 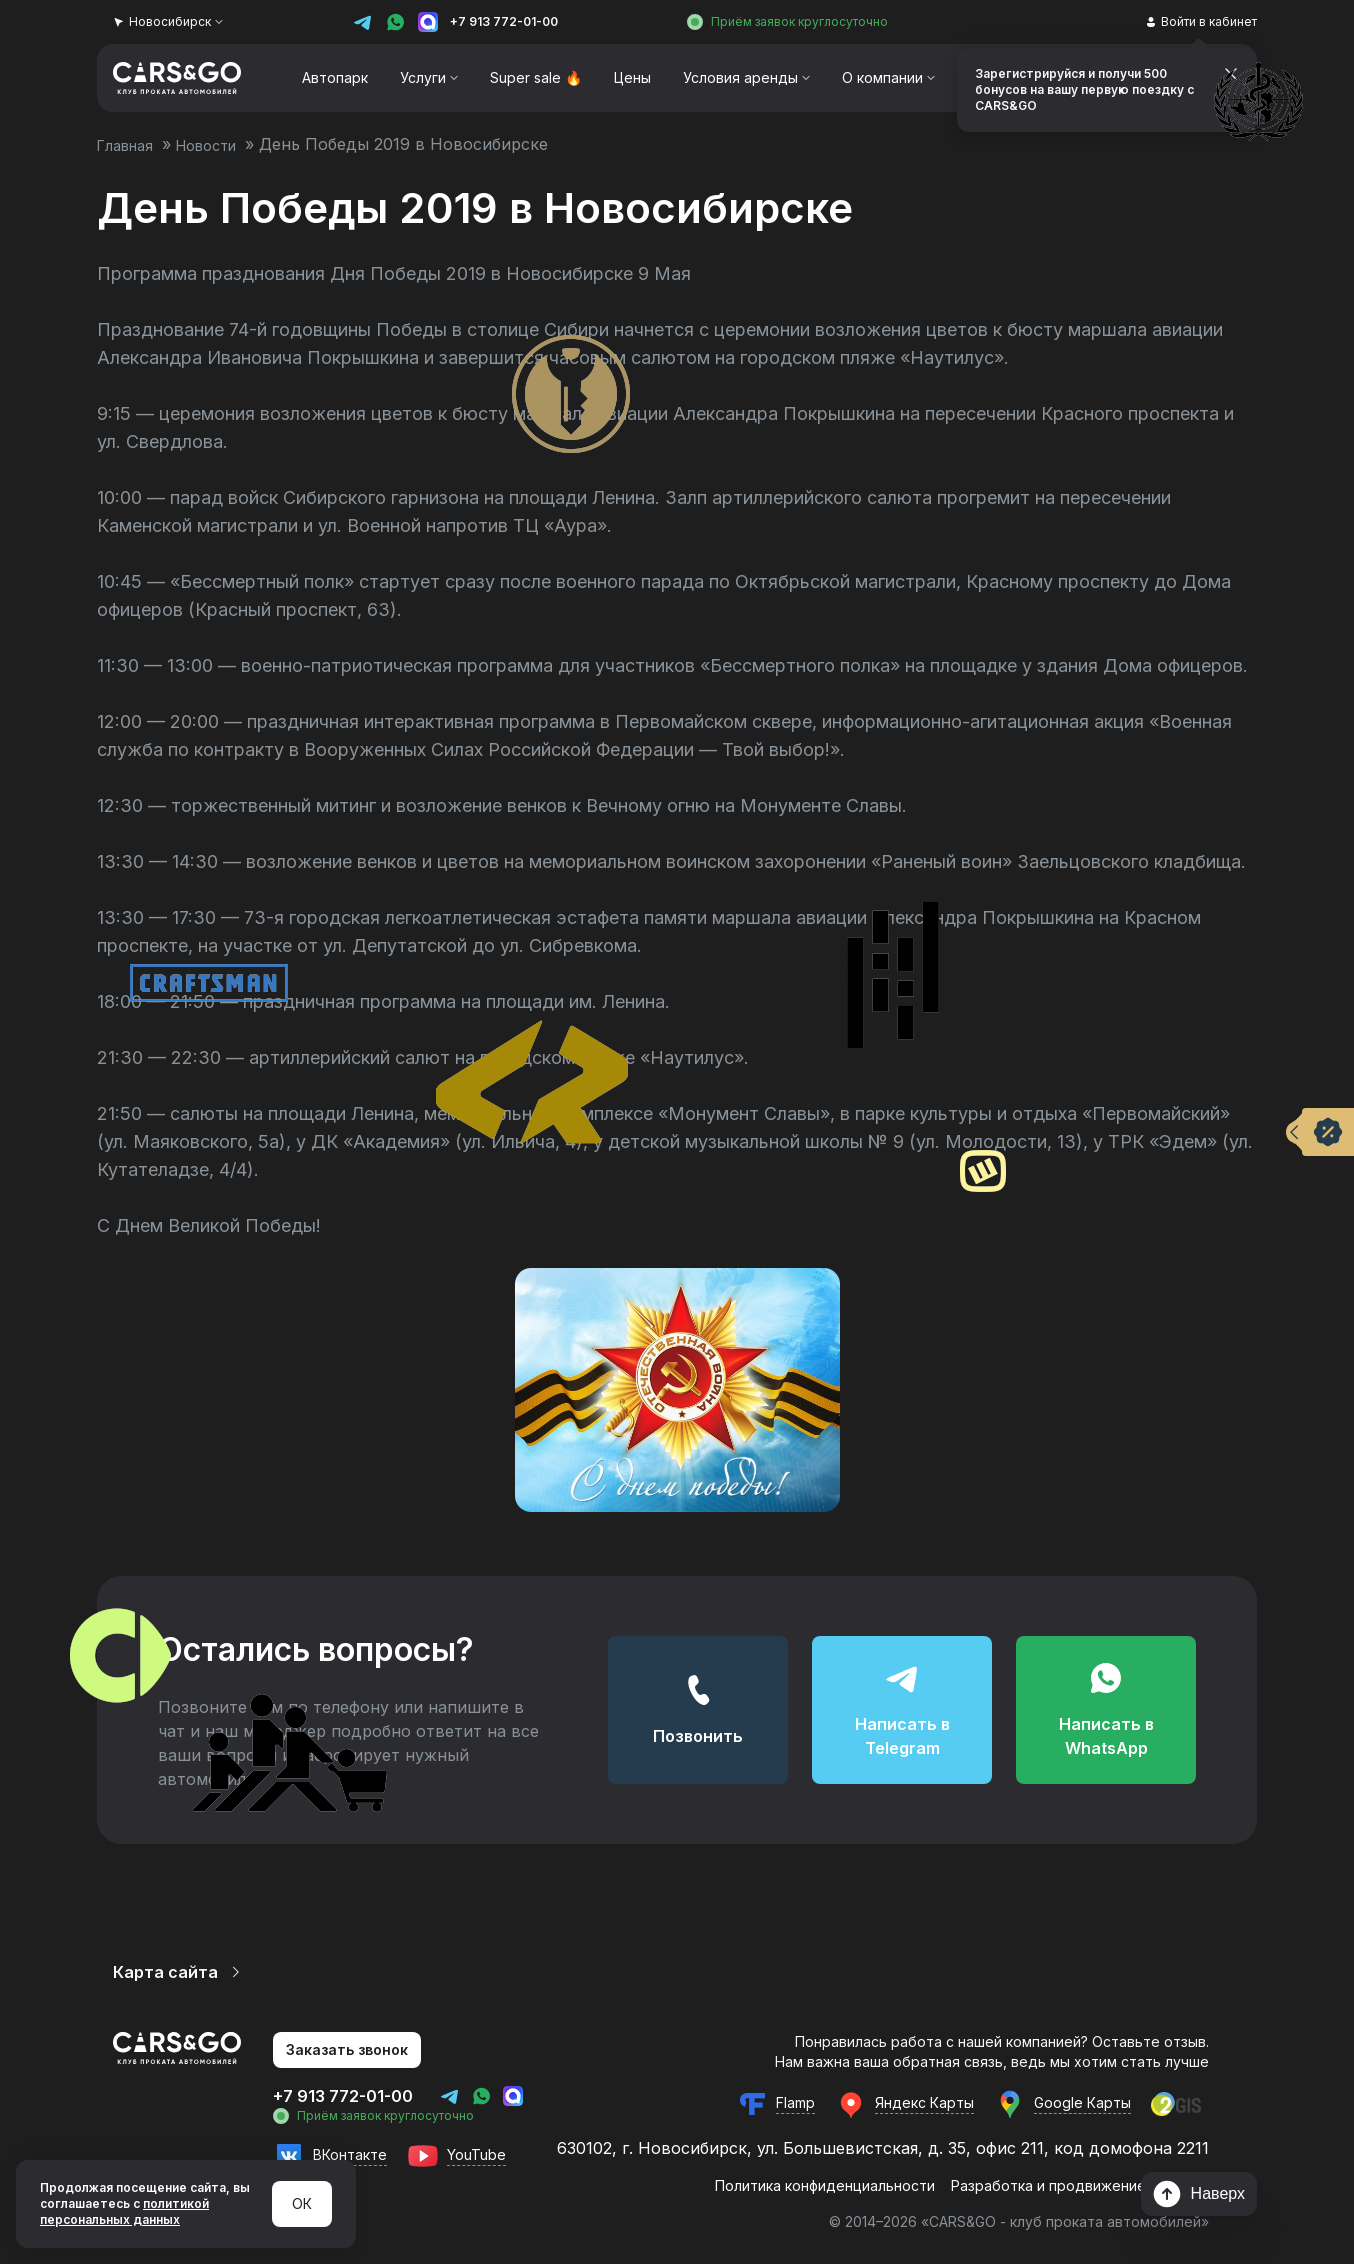 I want to click on open keepassxc password manager, so click(x=571, y=394).